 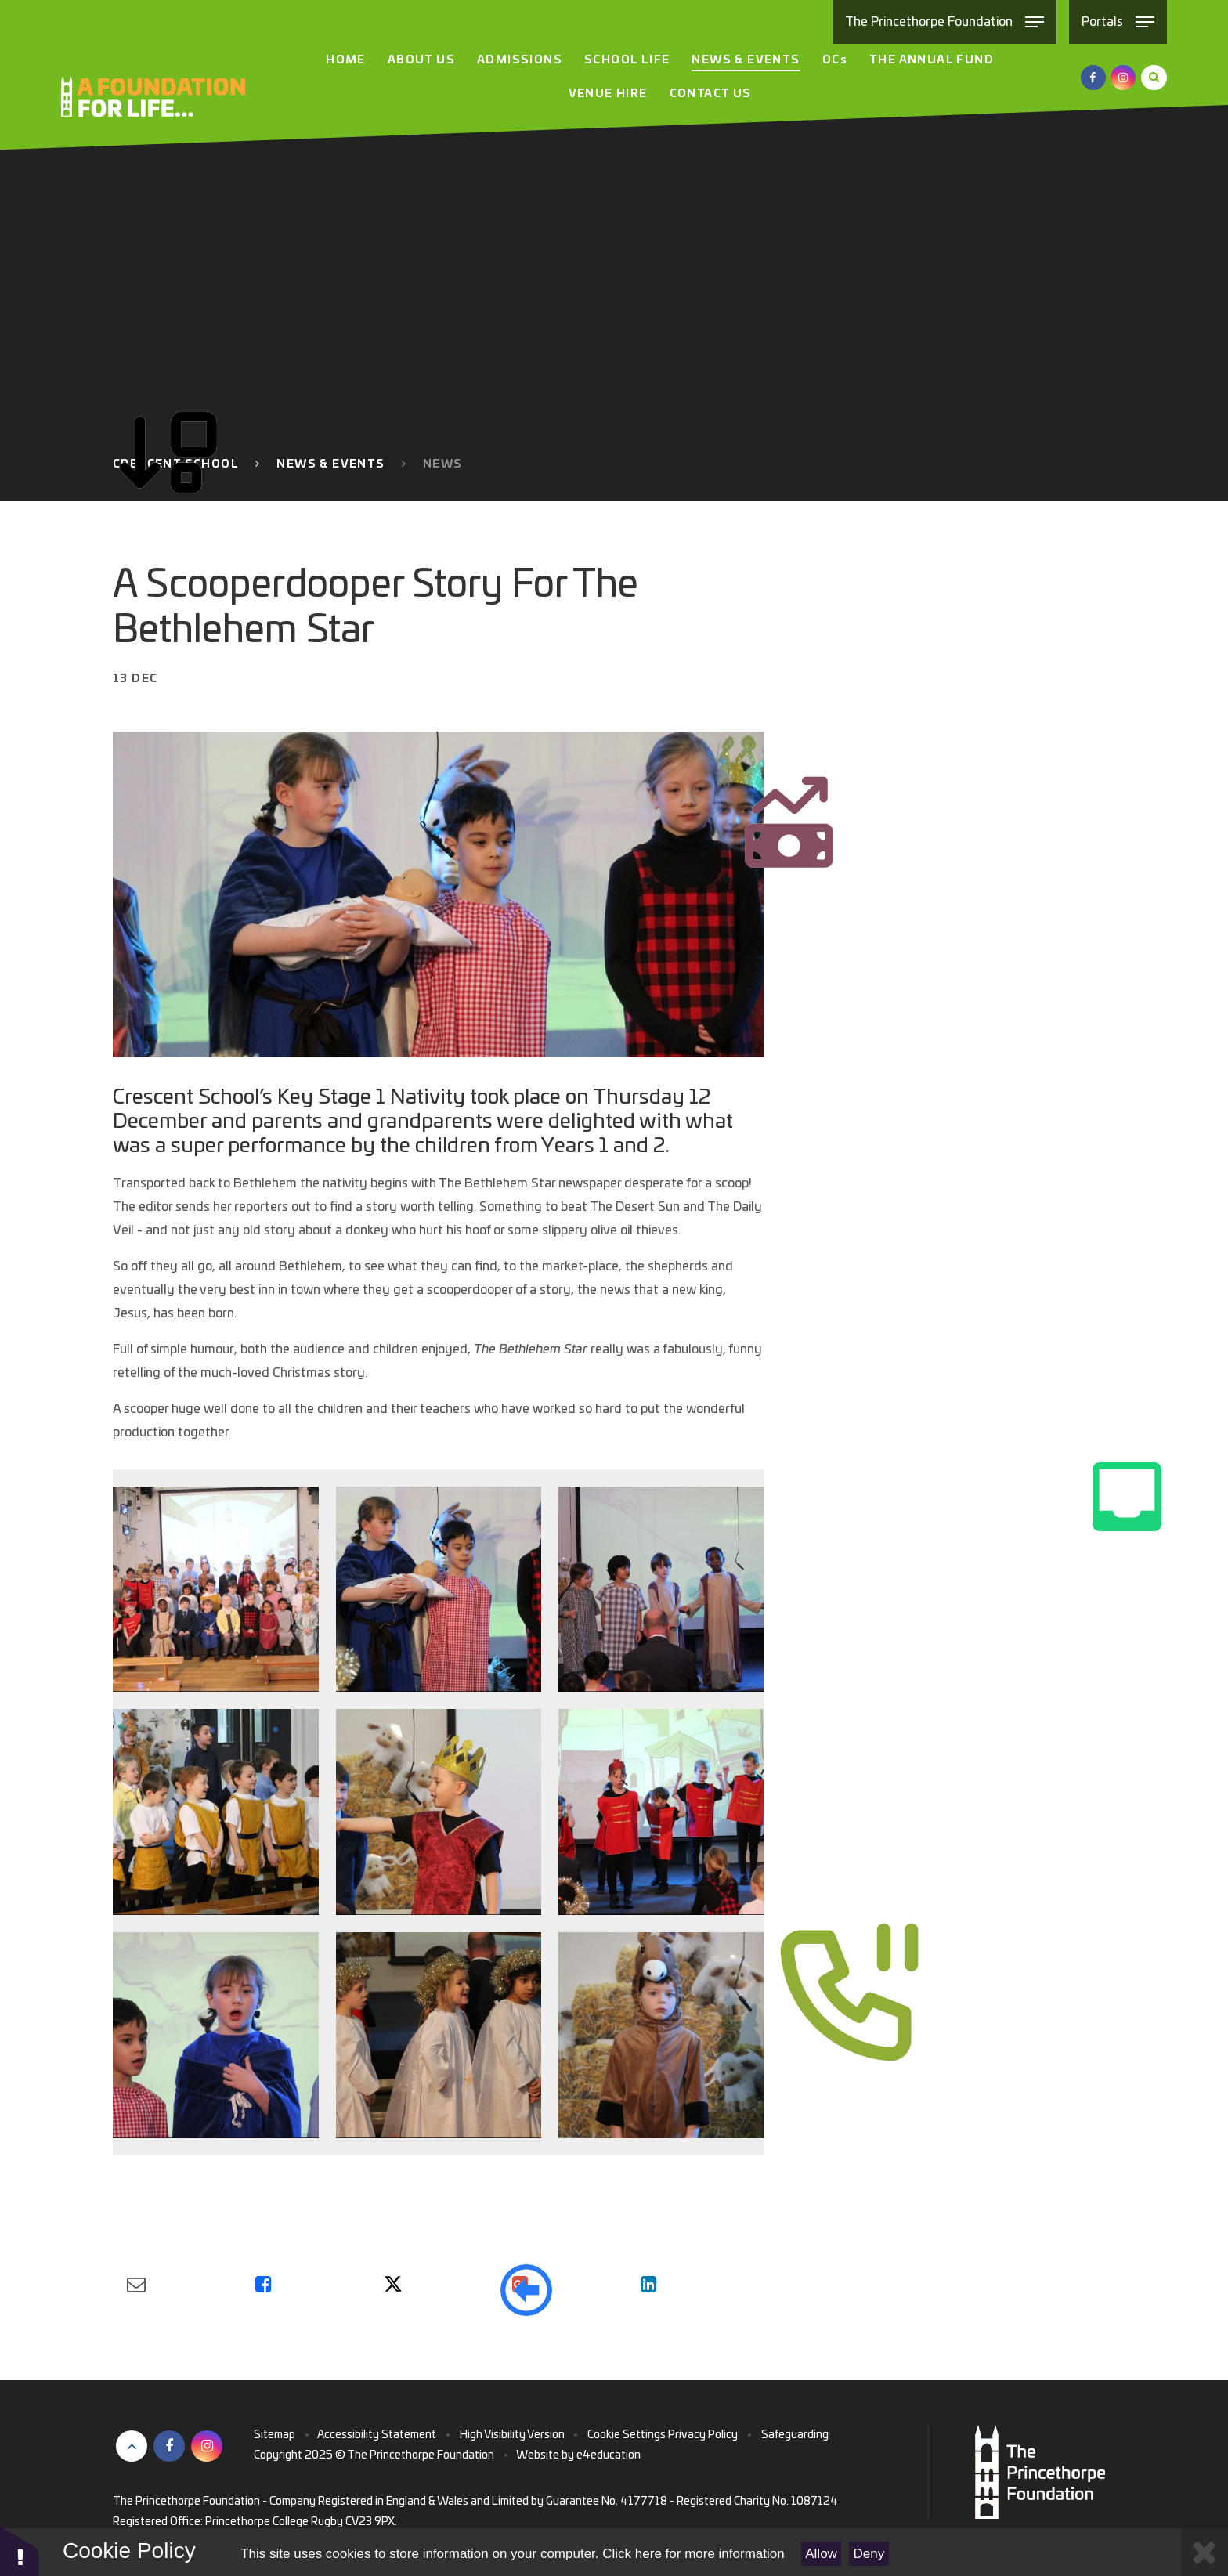 I want to click on access your inbox, so click(x=1127, y=1497).